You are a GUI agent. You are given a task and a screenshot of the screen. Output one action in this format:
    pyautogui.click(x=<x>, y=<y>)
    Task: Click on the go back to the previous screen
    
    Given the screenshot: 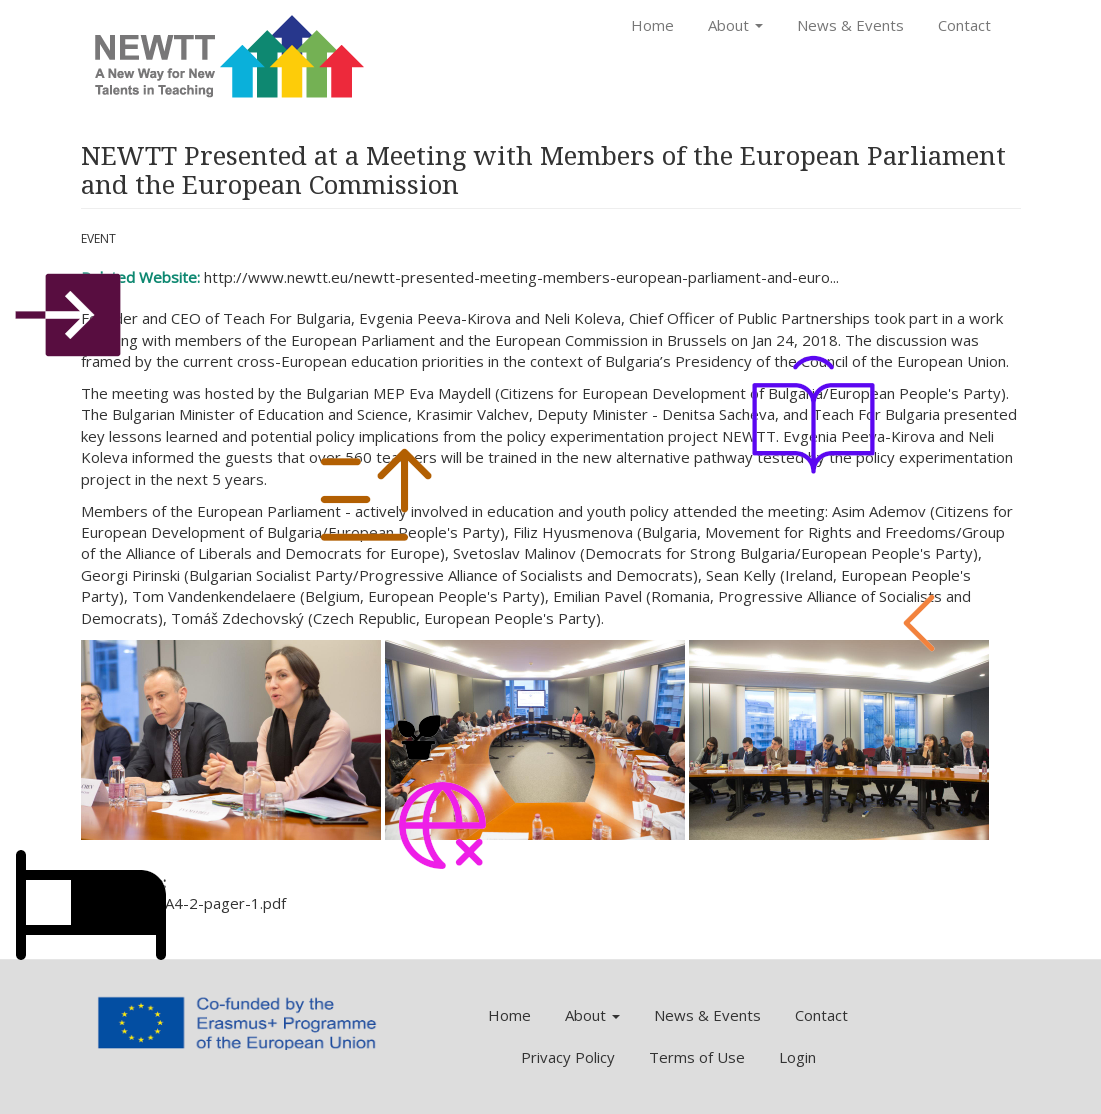 What is the action you would take?
    pyautogui.click(x=919, y=623)
    